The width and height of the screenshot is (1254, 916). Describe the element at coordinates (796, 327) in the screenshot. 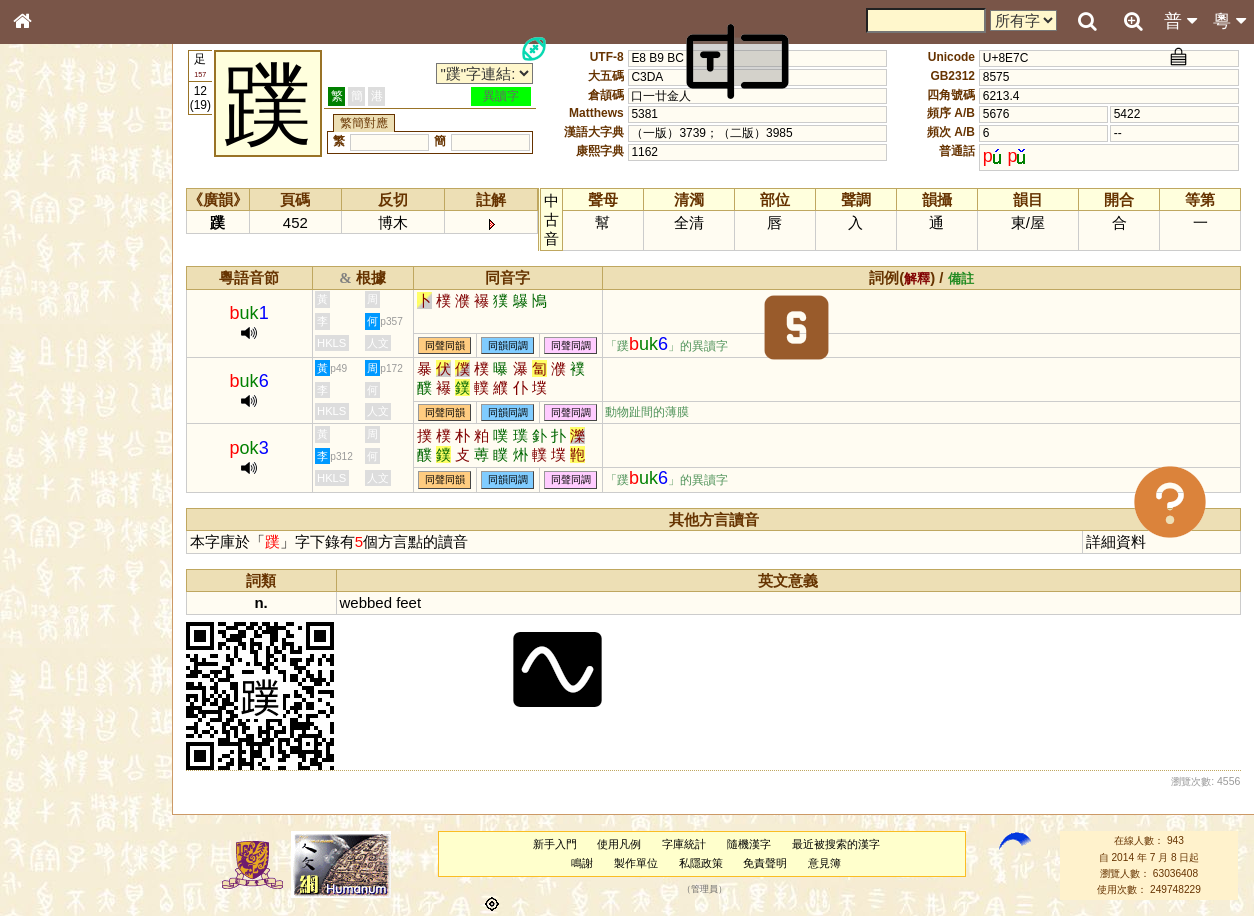

I see `indicates a section or item labeled "S"` at that location.